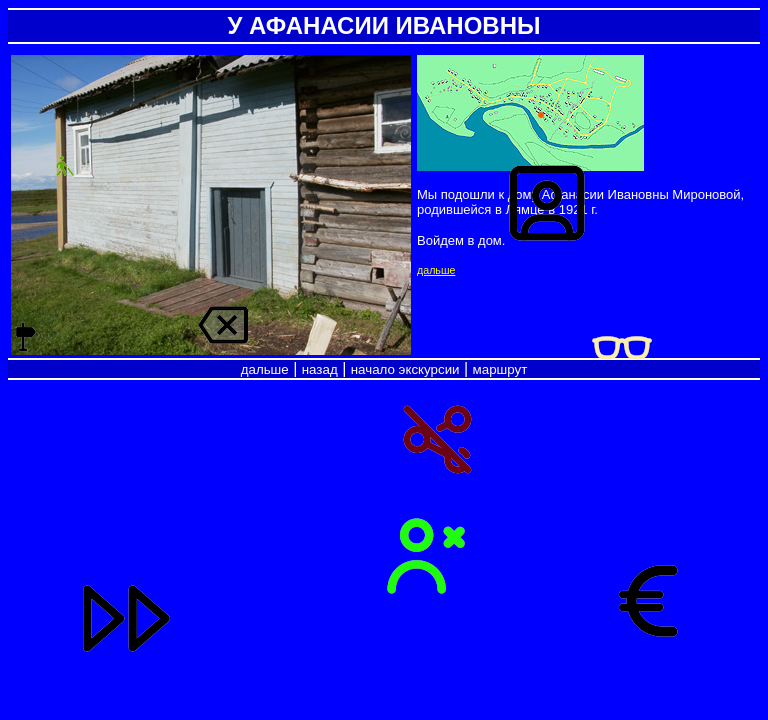 This screenshot has width=768, height=720. Describe the element at coordinates (437, 439) in the screenshot. I see `sharing is disabled or unavailable` at that location.